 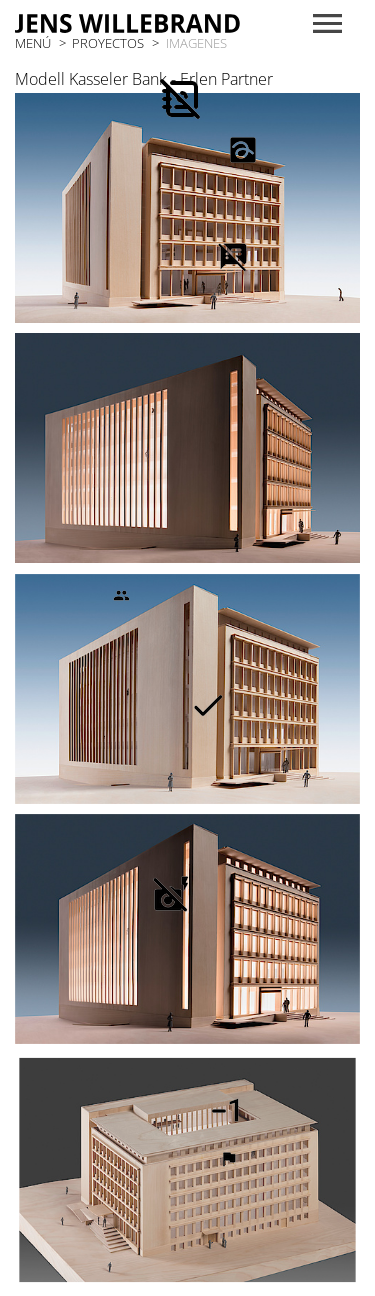 I want to click on confirm or submit an action, so click(x=208, y=705).